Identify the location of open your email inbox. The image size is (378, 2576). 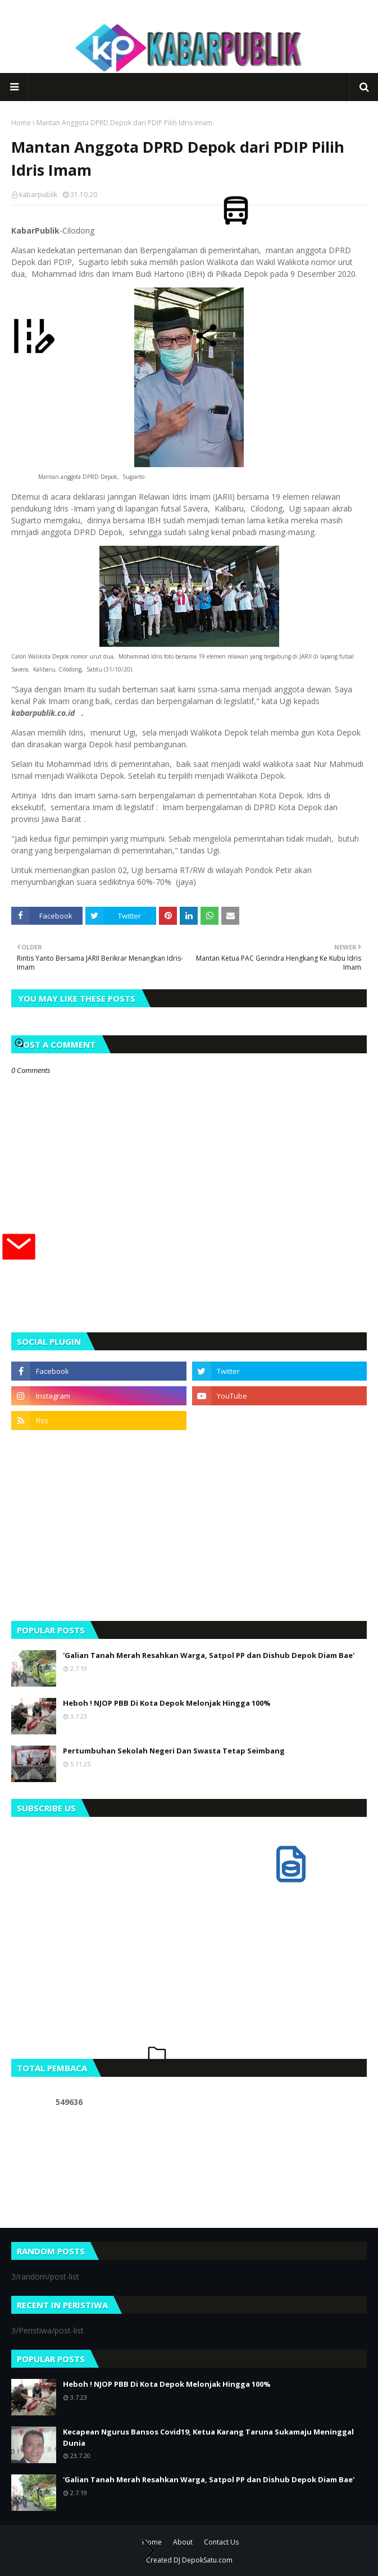
(19, 1246).